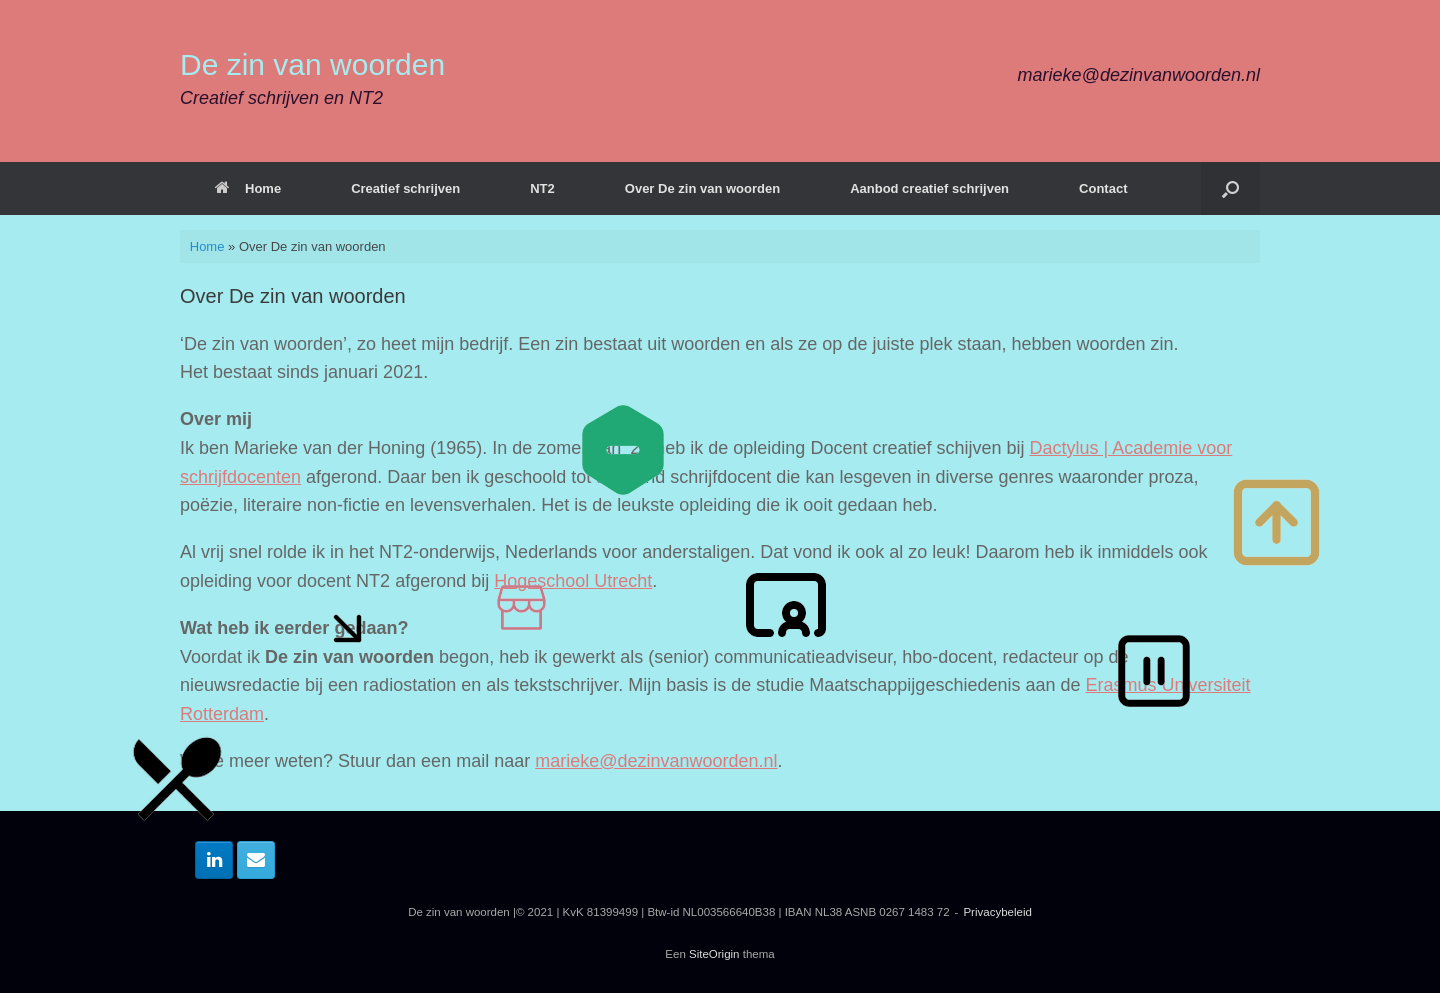  Describe the element at coordinates (347, 628) in the screenshot. I see `navigate to the next item diagonally` at that location.